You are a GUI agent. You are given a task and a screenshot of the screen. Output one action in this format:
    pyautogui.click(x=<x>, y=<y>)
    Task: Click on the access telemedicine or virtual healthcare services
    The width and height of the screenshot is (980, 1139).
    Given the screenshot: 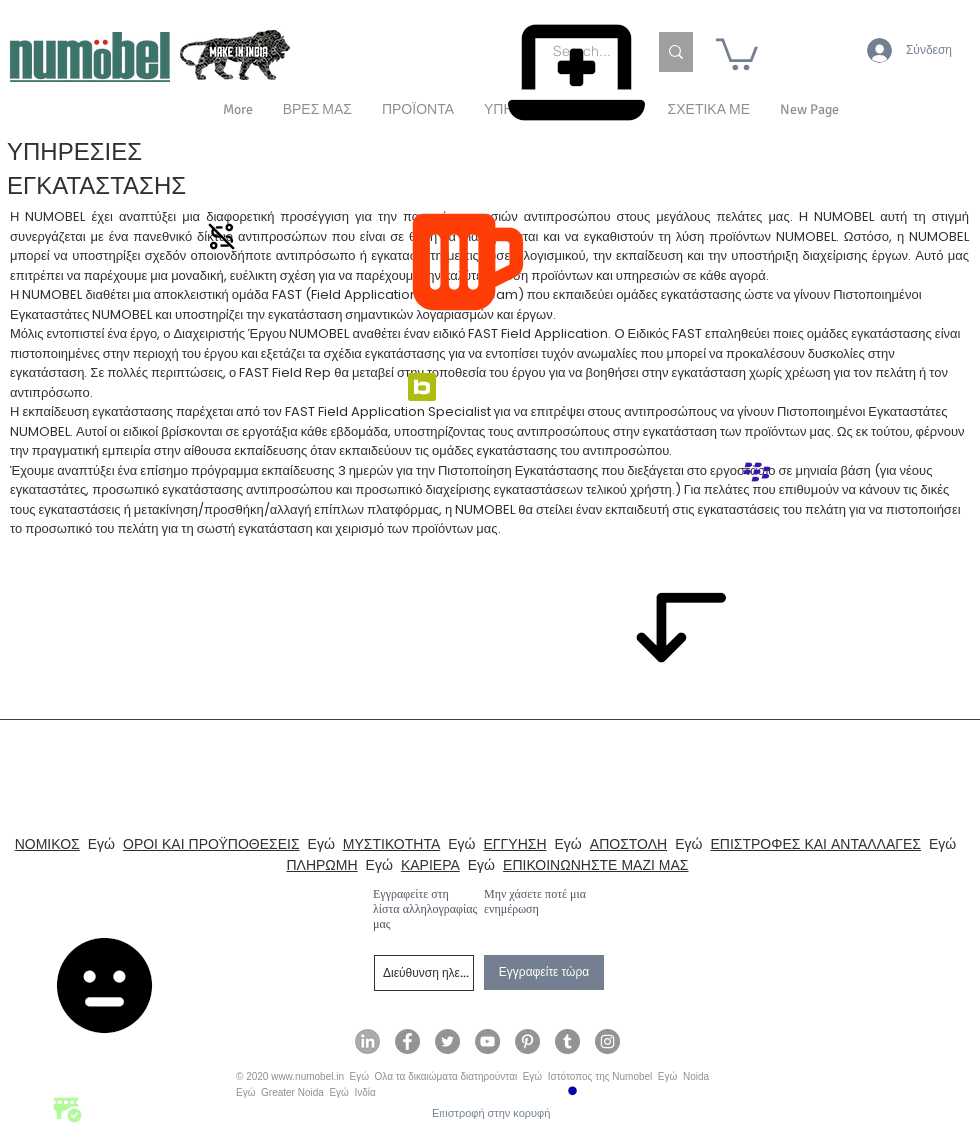 What is the action you would take?
    pyautogui.click(x=576, y=72)
    